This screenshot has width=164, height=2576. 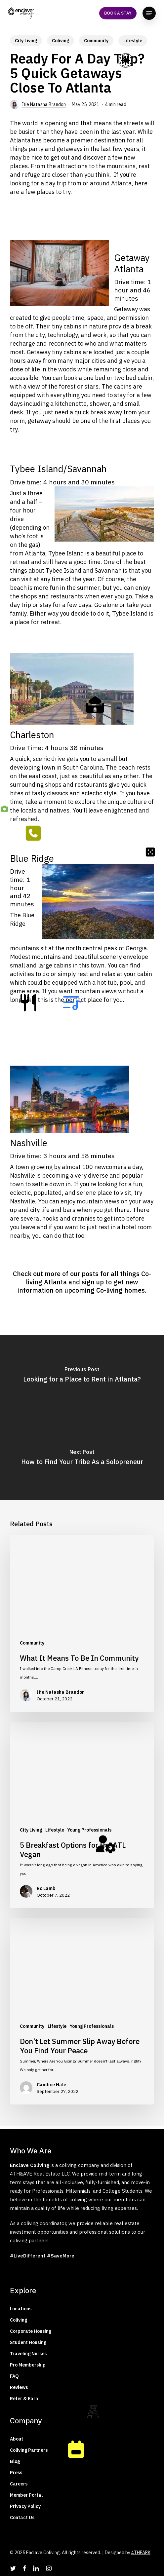 I want to click on take a photo, so click(x=4, y=809).